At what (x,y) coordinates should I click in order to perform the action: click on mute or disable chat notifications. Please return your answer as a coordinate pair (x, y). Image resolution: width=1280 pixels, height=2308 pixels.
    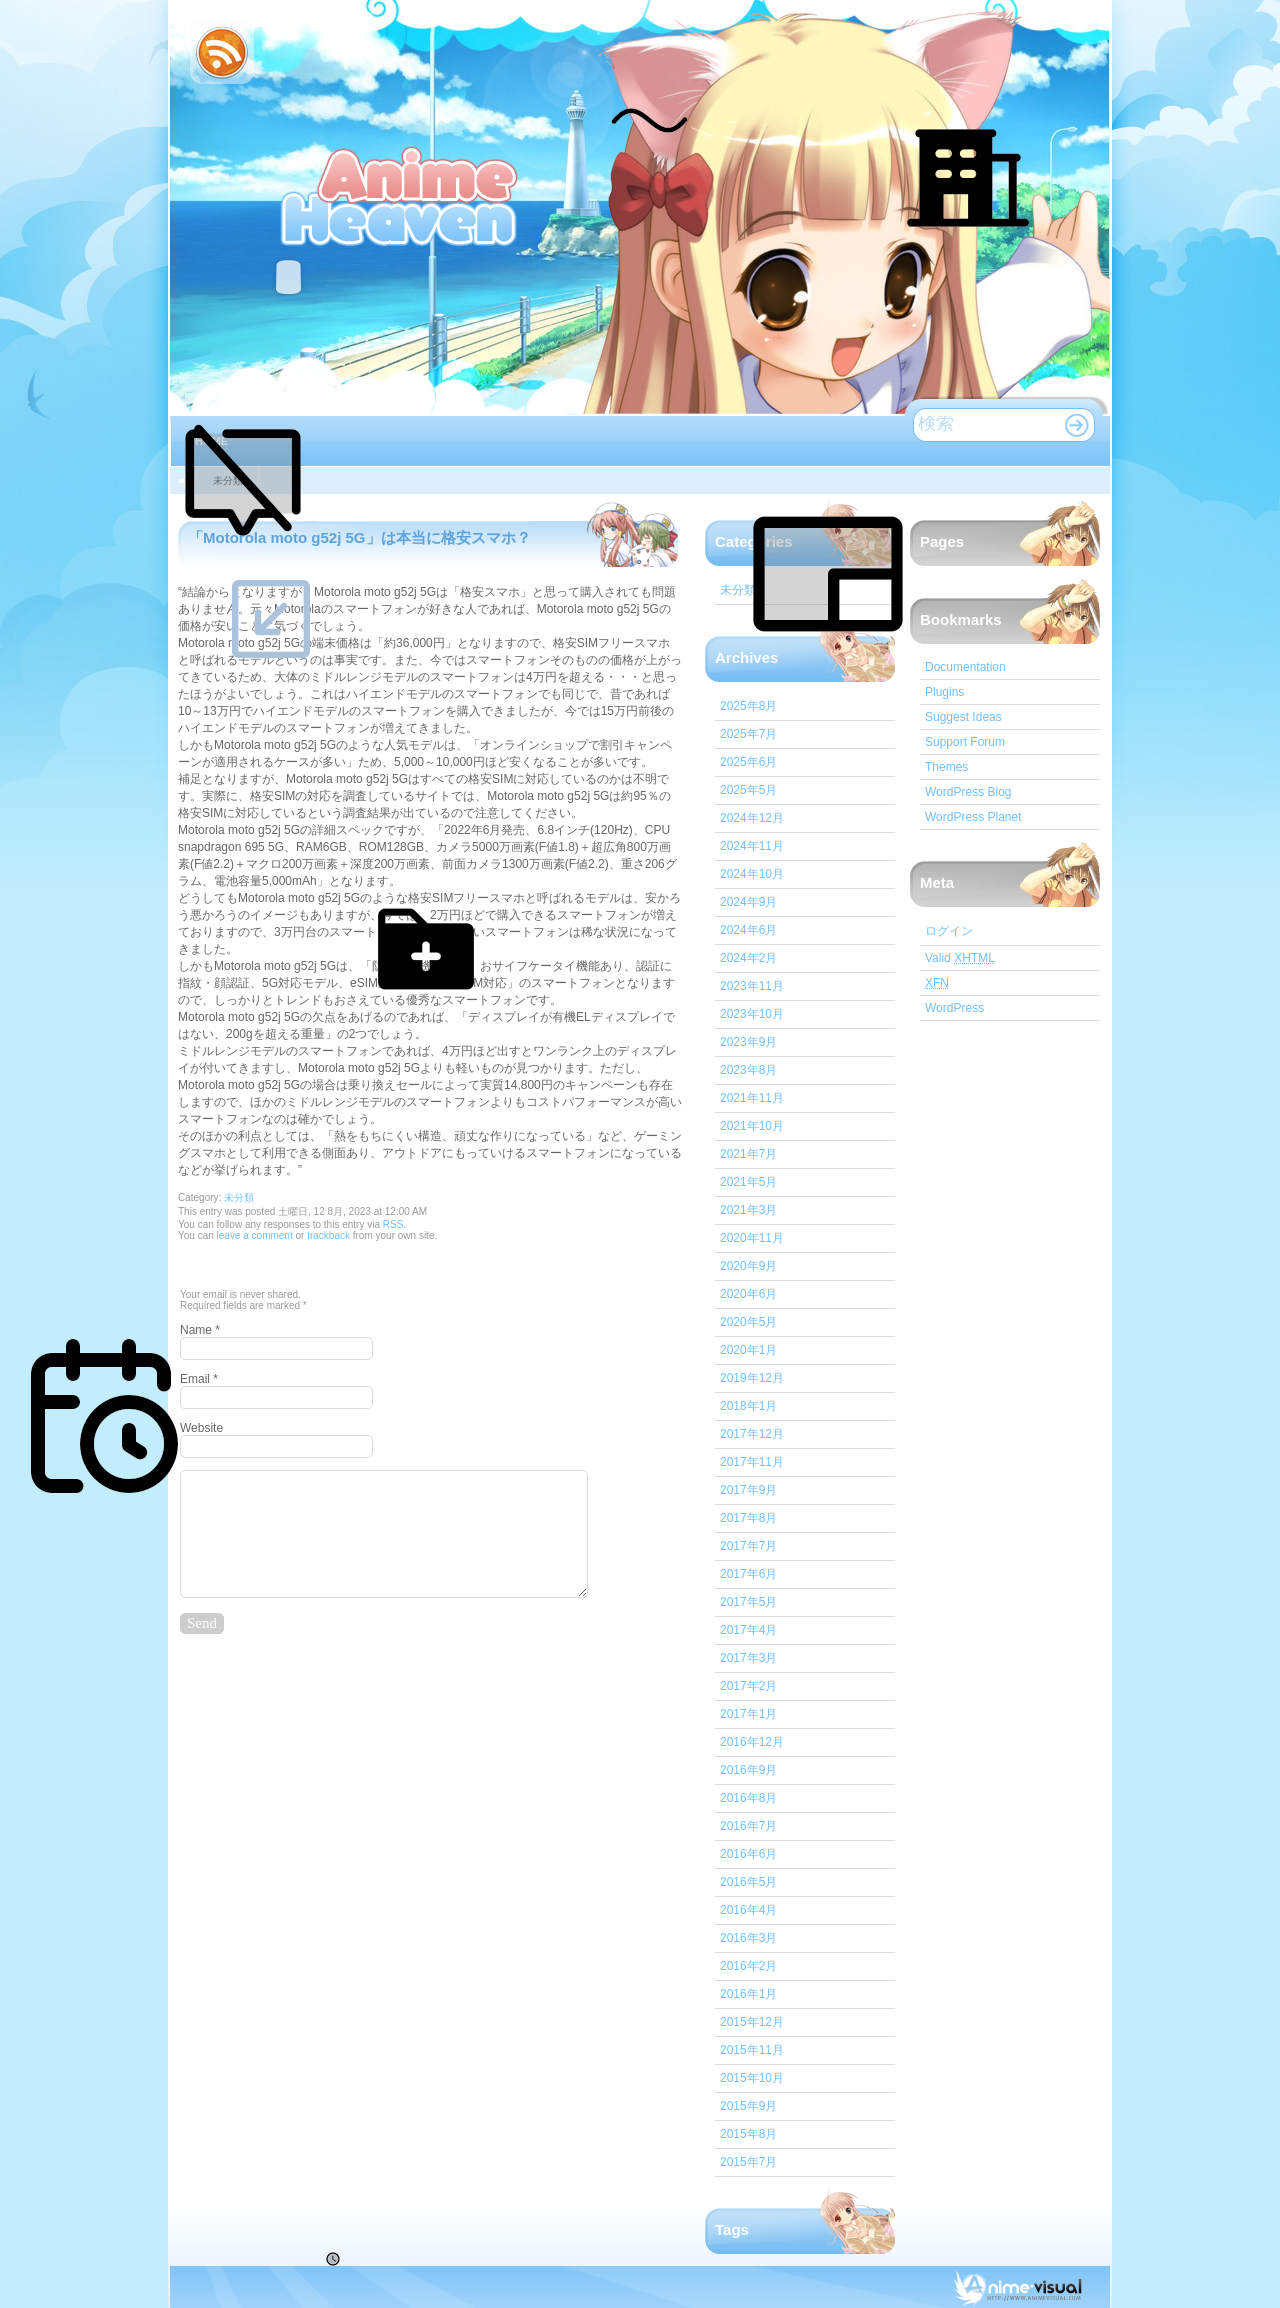
    Looking at the image, I should click on (243, 478).